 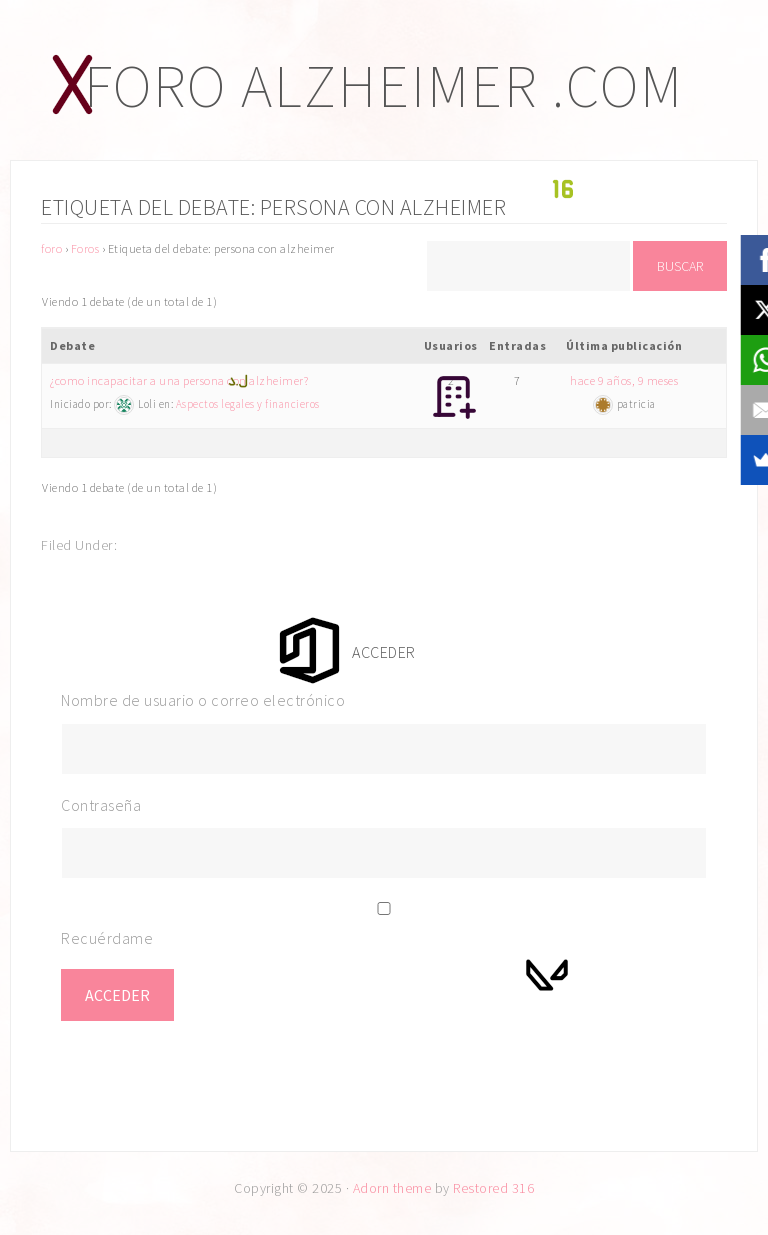 What do you see at coordinates (562, 189) in the screenshot?
I see `indicates item number 16 in a list or sequence` at bounding box center [562, 189].